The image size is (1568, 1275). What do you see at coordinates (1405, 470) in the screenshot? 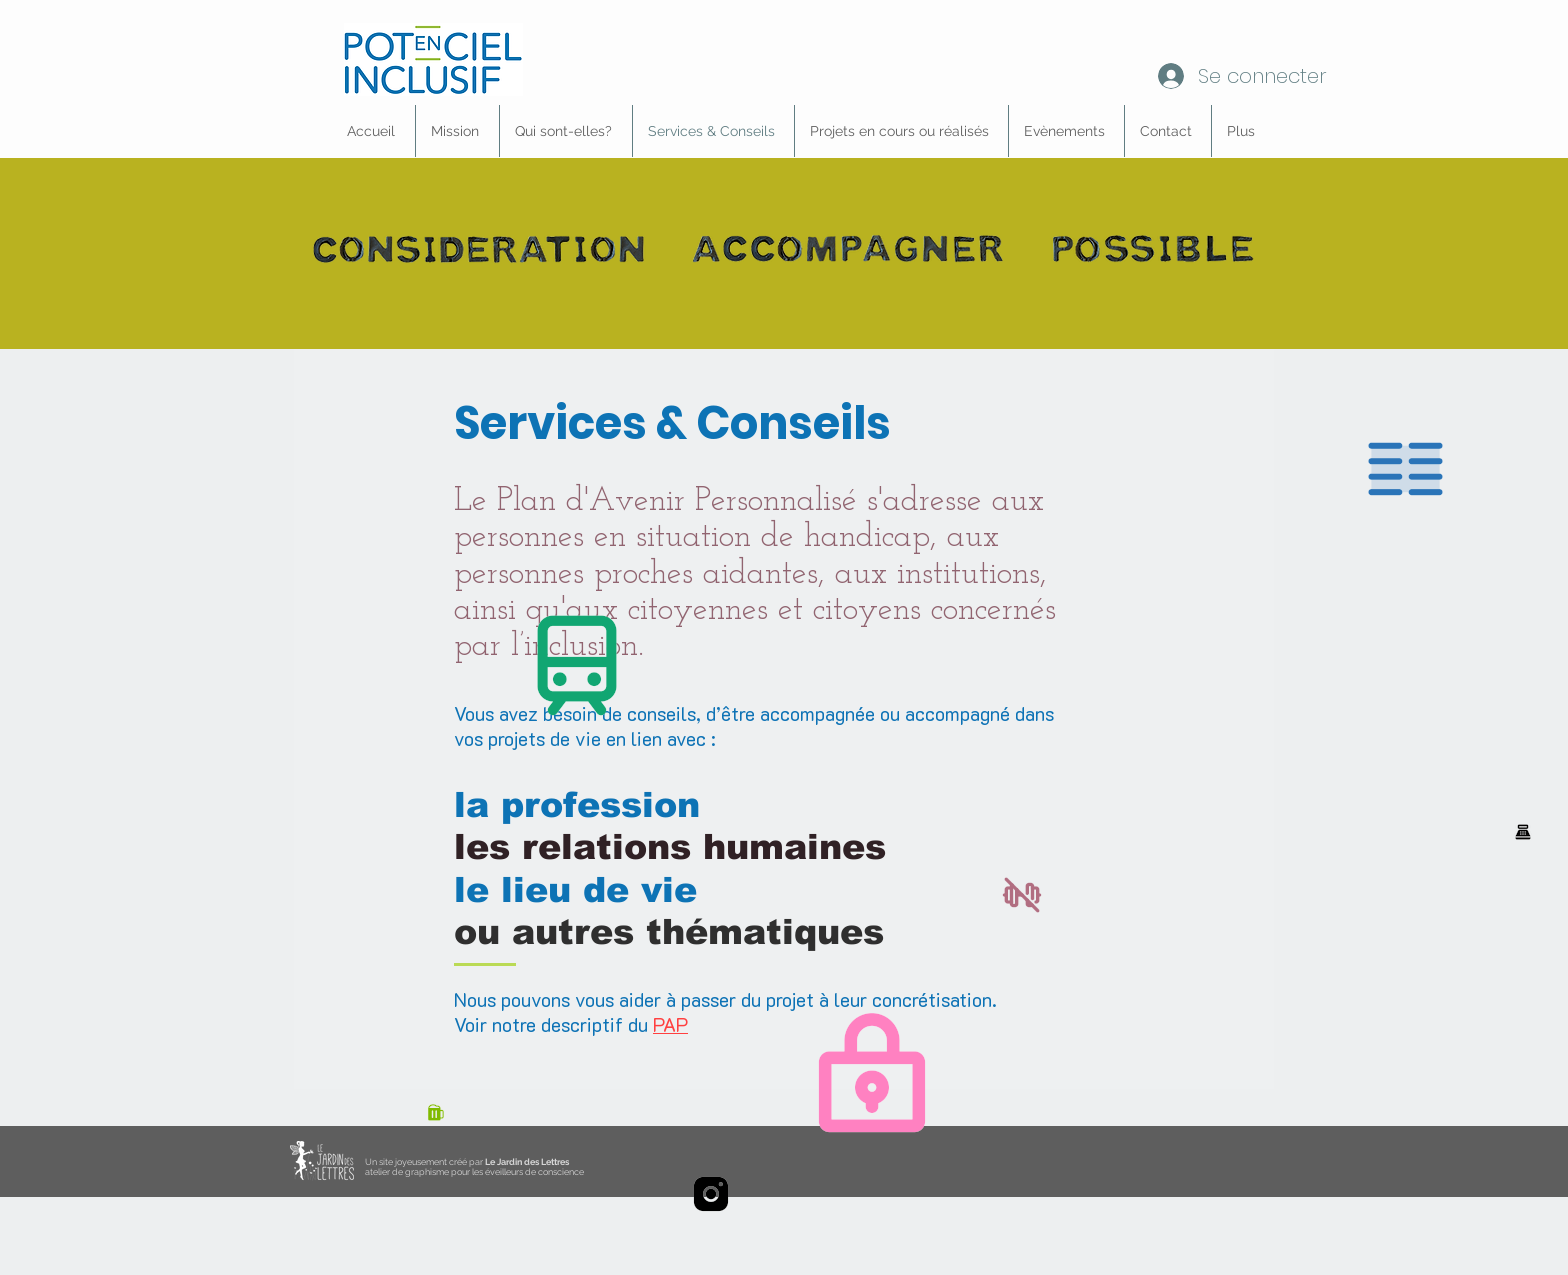
I see `switch to multi-column text layout` at bounding box center [1405, 470].